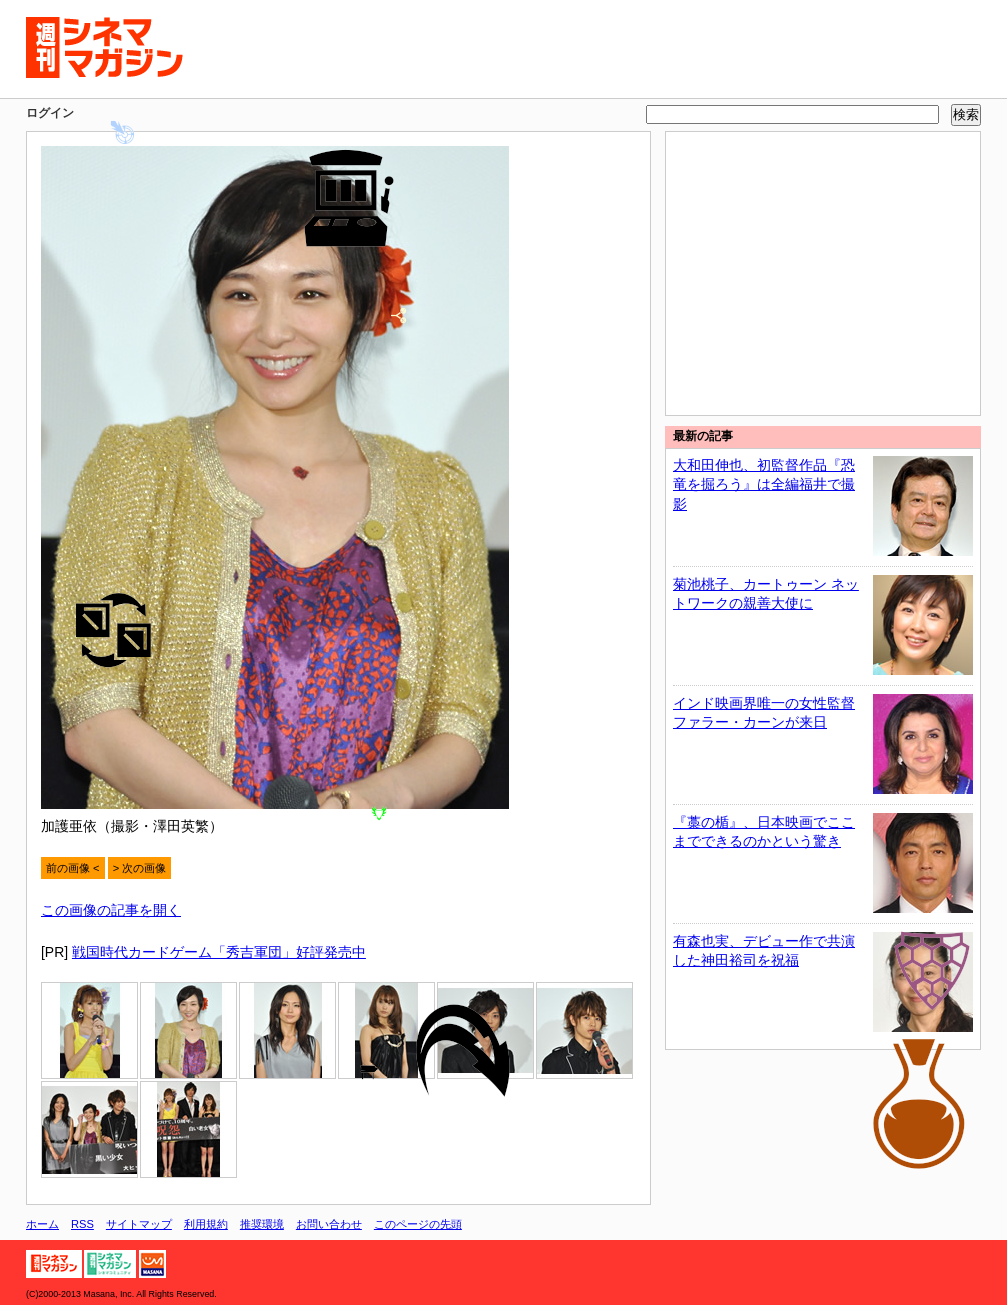 Image resolution: width=1007 pixels, height=1305 pixels. I want to click on initiate a trade or exchange between players, so click(113, 630).